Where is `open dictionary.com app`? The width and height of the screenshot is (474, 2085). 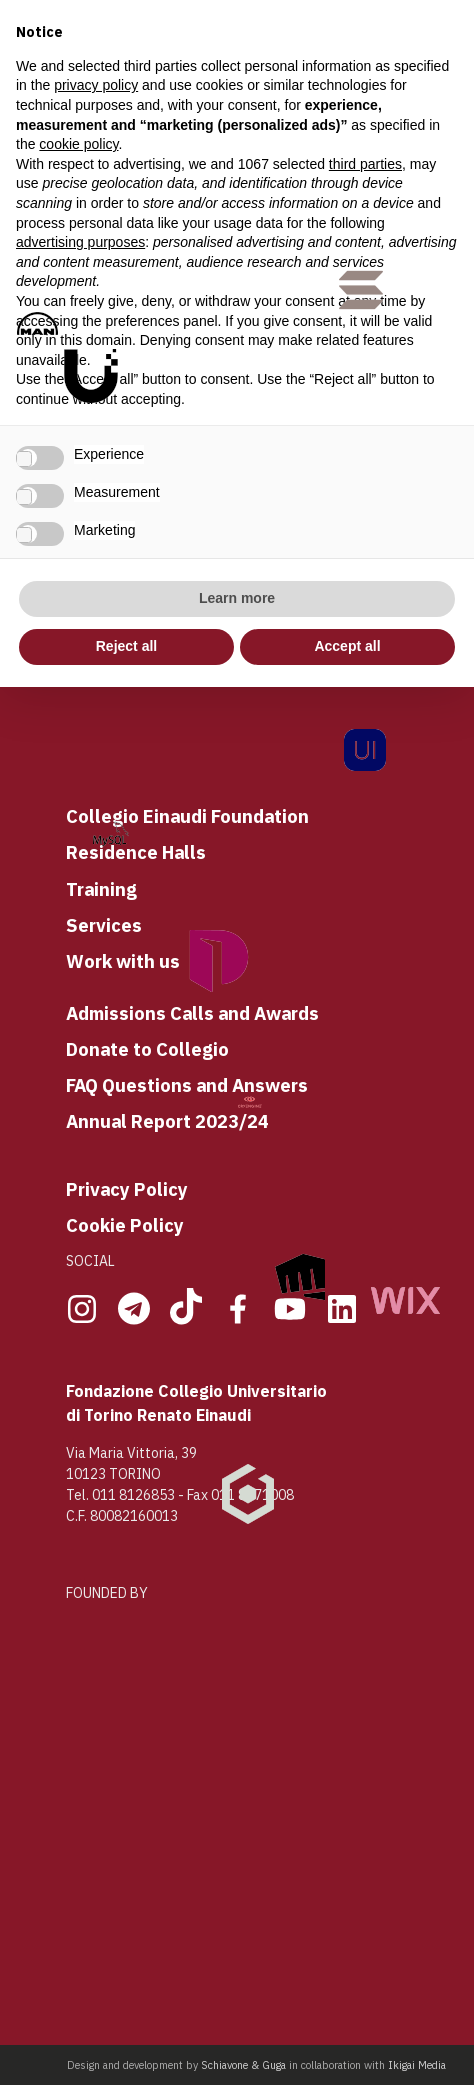 open dictionary.com app is located at coordinates (219, 961).